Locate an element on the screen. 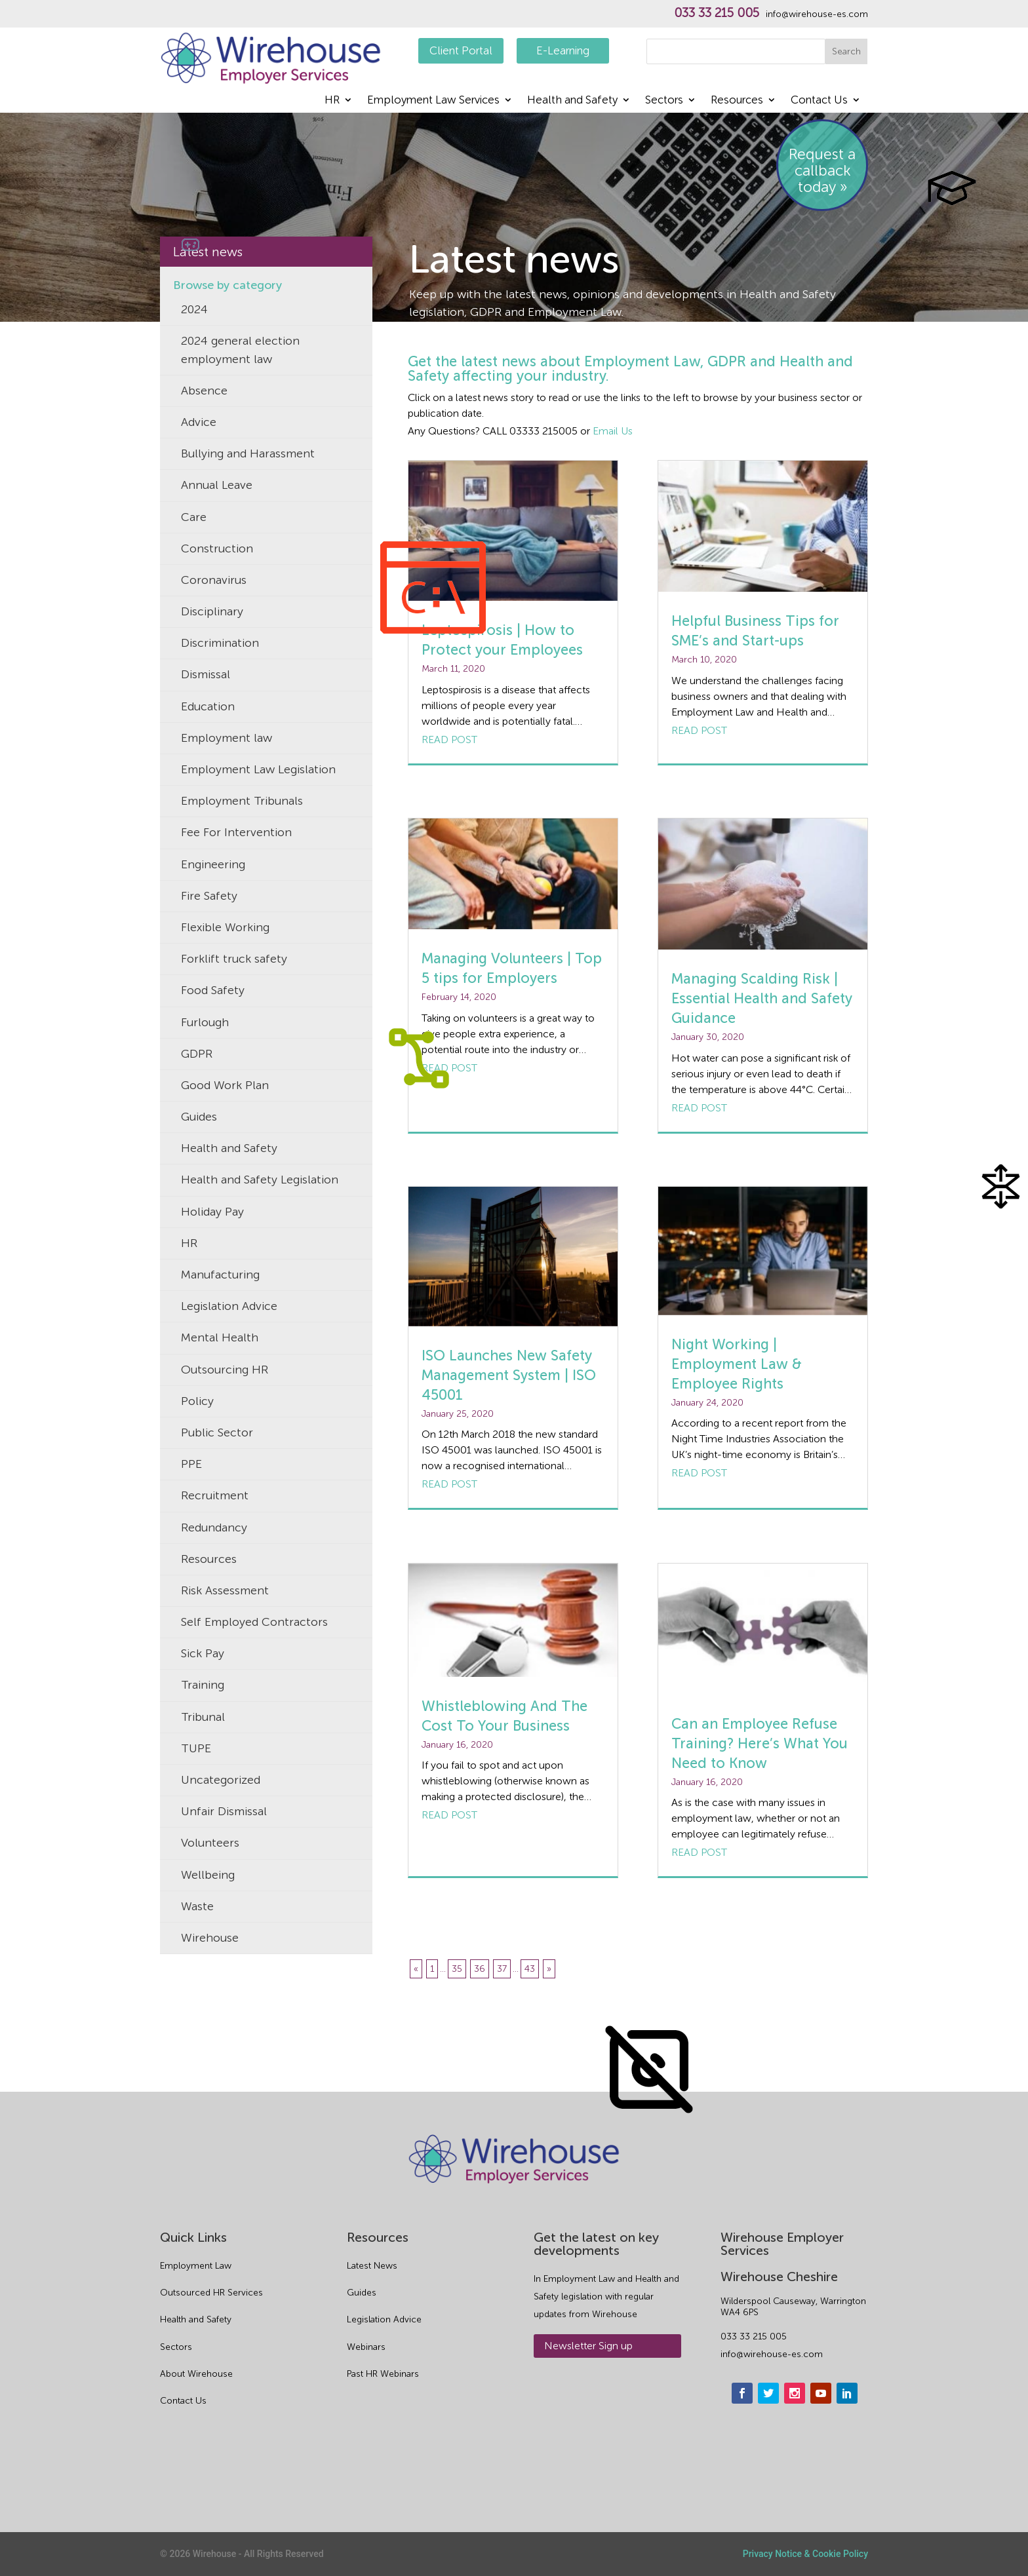 The image size is (1028, 2576). open command prompt terminal is located at coordinates (433, 587).